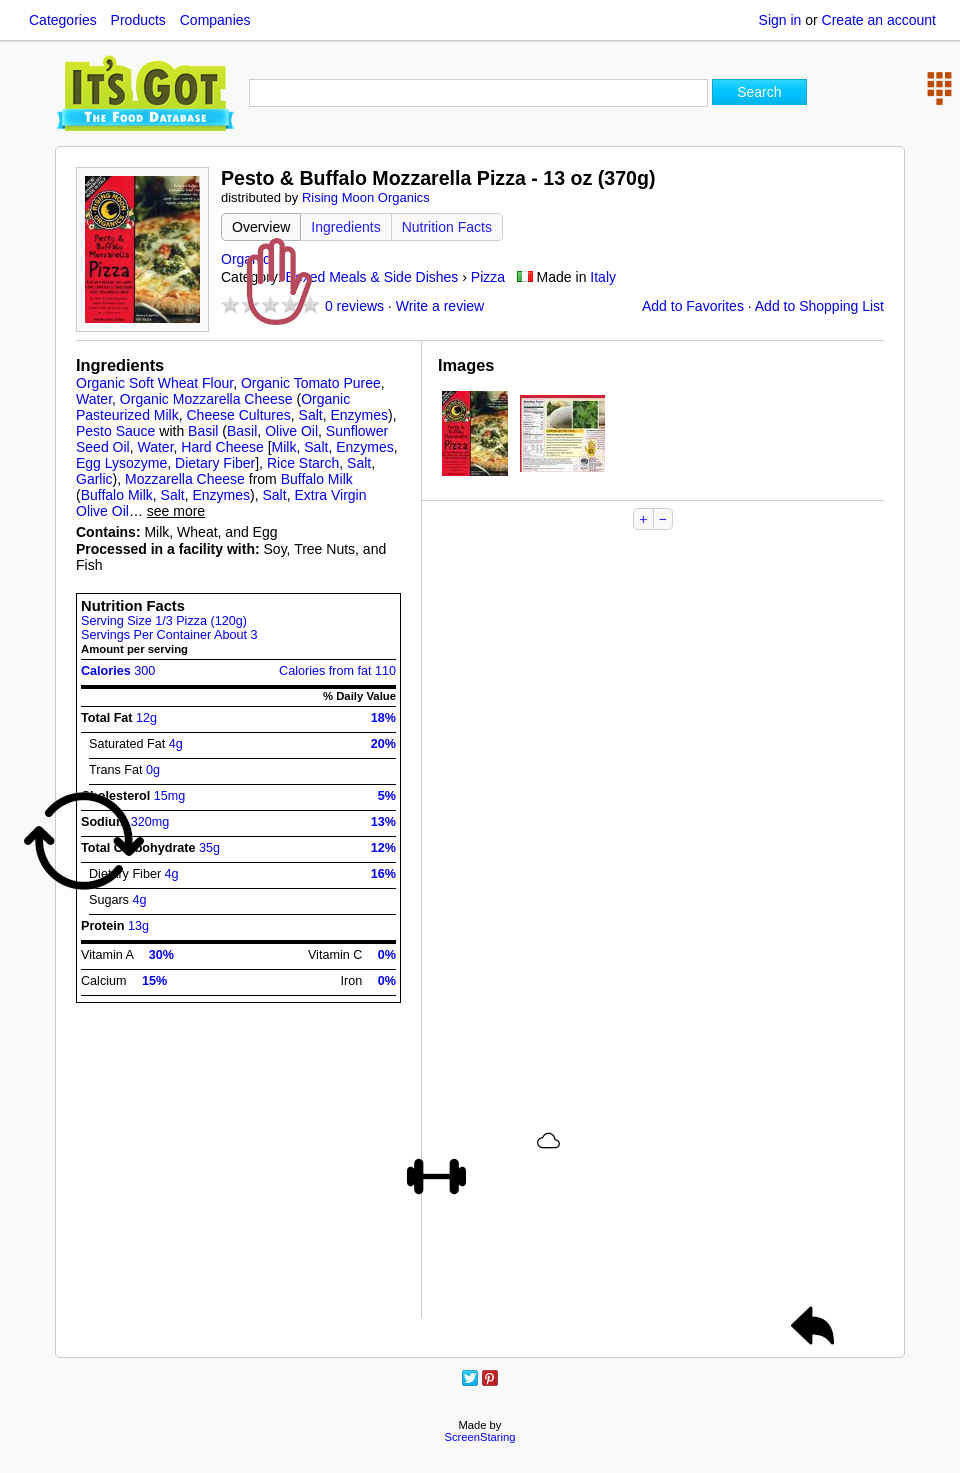 The image size is (960, 1473). I want to click on stop or halt an action, so click(279, 281).